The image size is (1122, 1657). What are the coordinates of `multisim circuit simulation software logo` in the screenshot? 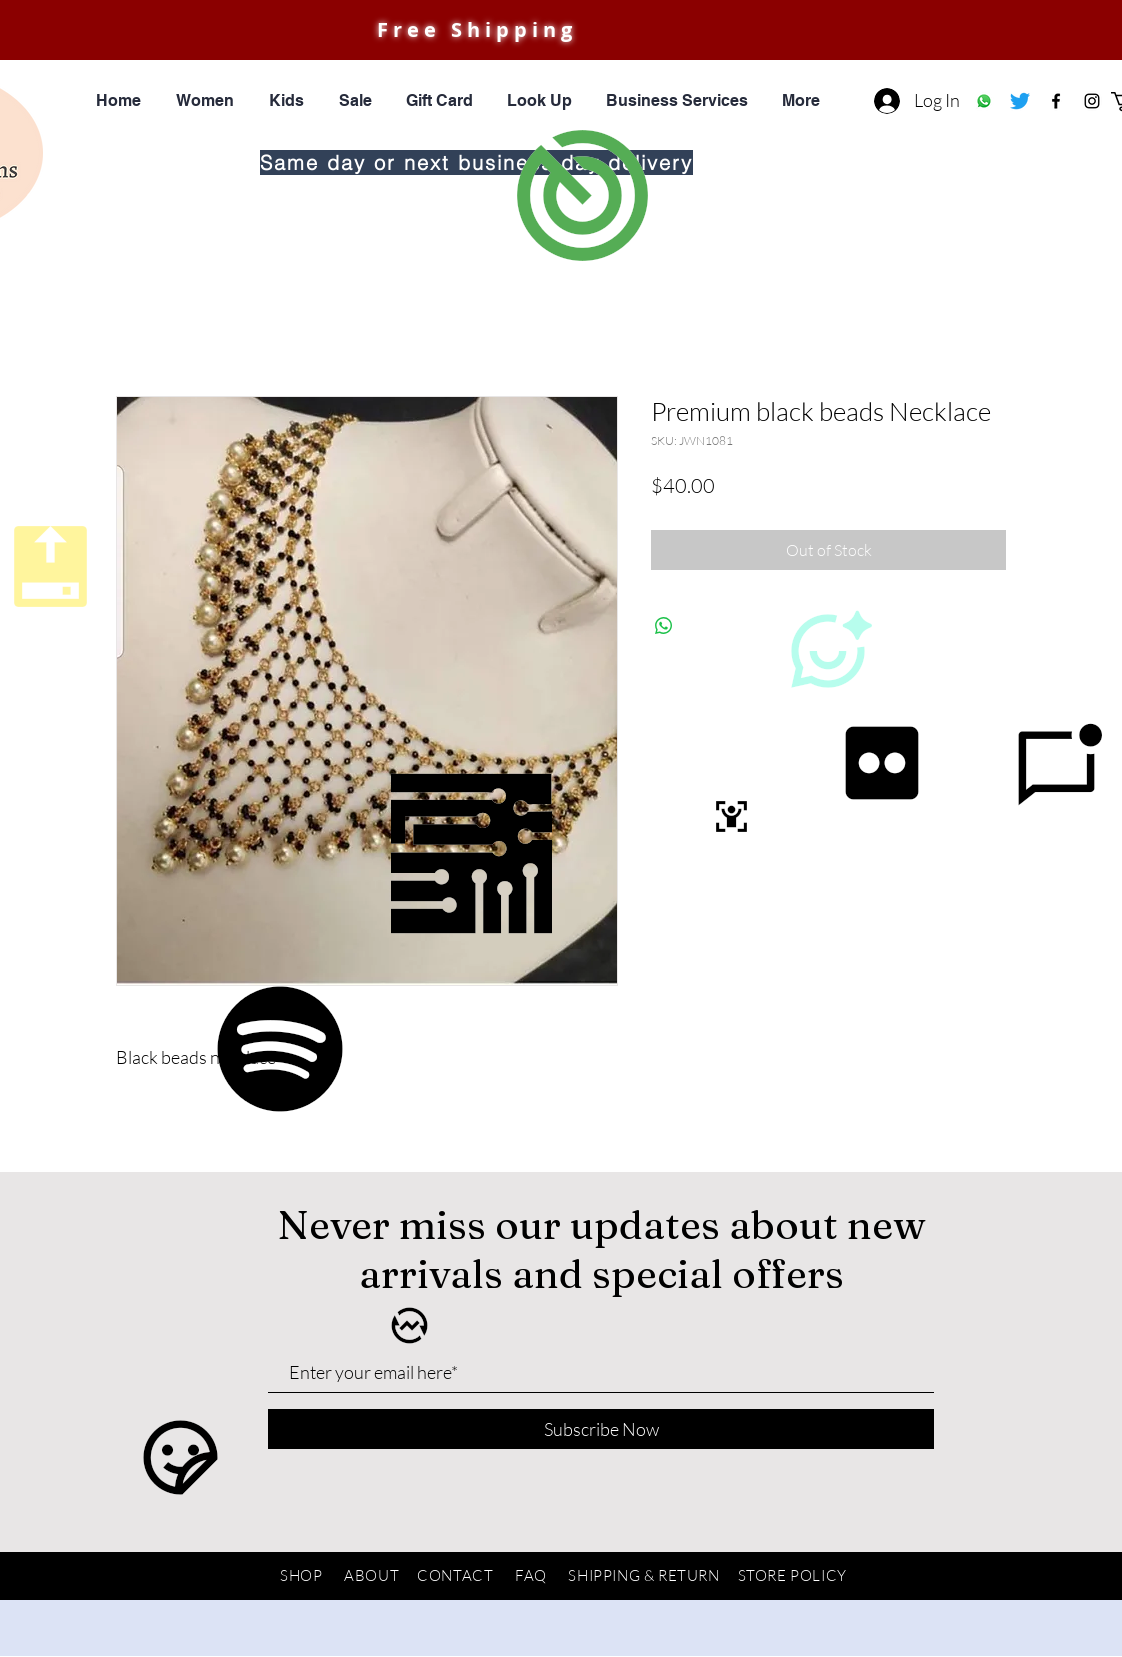 It's located at (471, 853).